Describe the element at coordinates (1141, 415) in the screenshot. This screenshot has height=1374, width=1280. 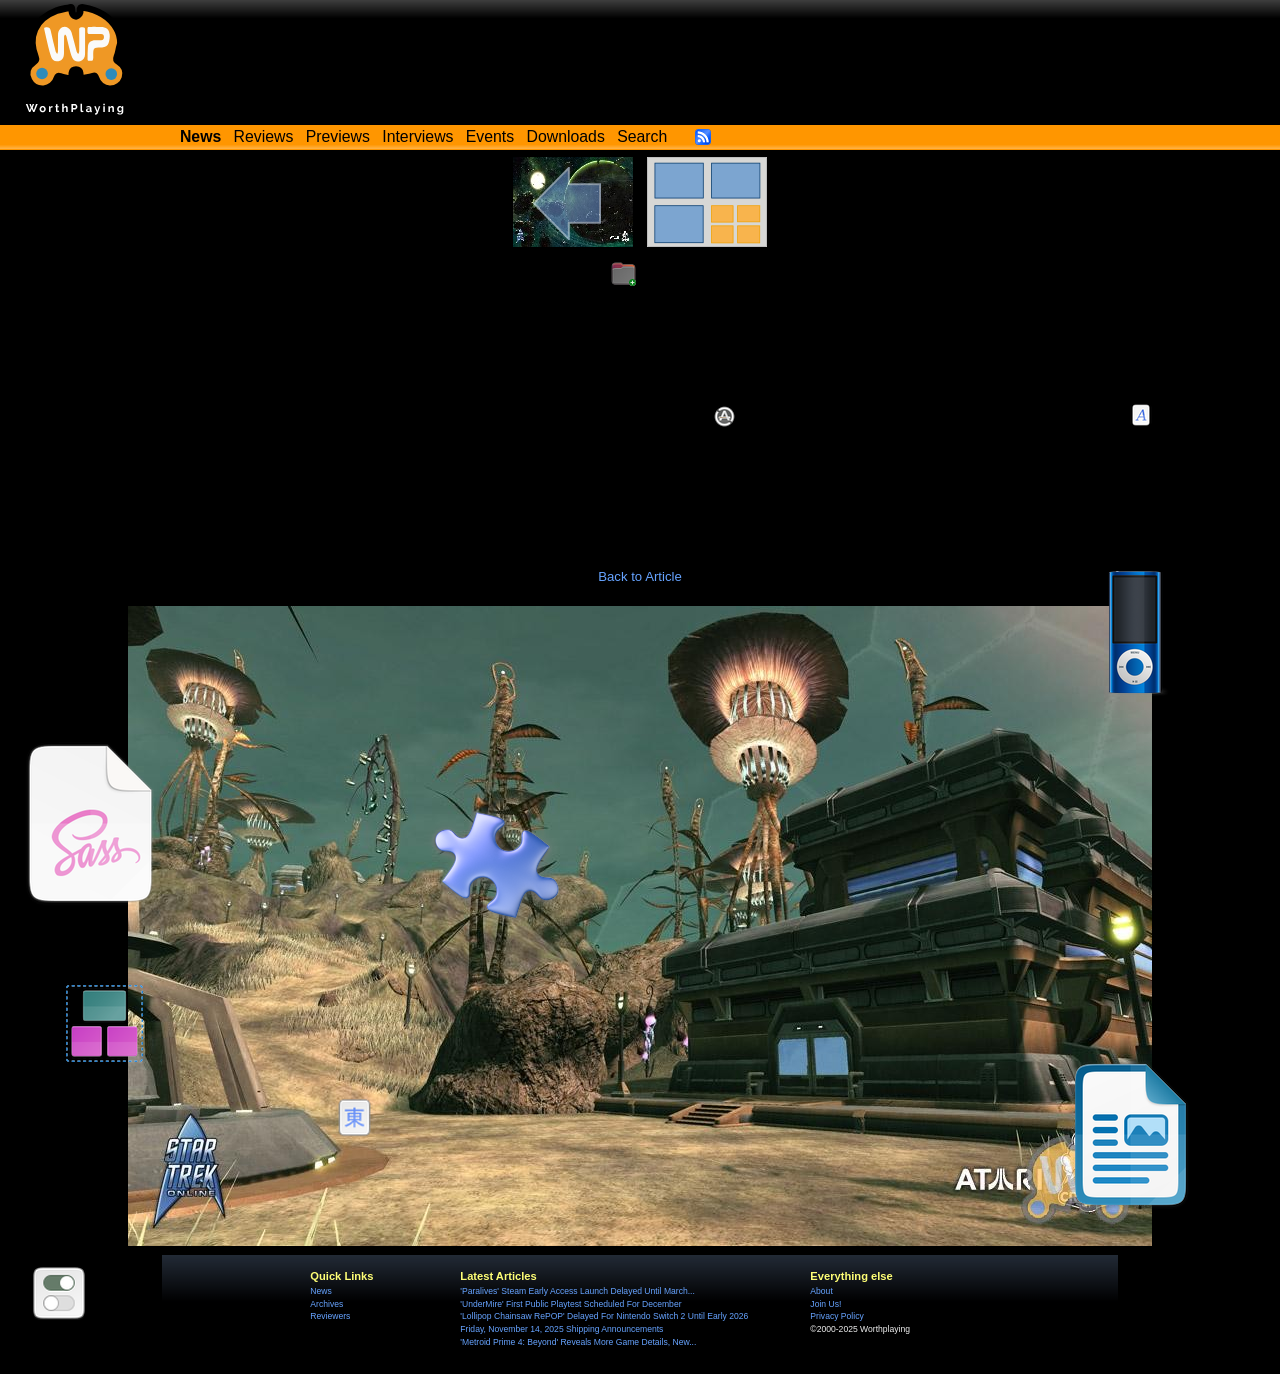
I see `a font file type indicator` at that location.